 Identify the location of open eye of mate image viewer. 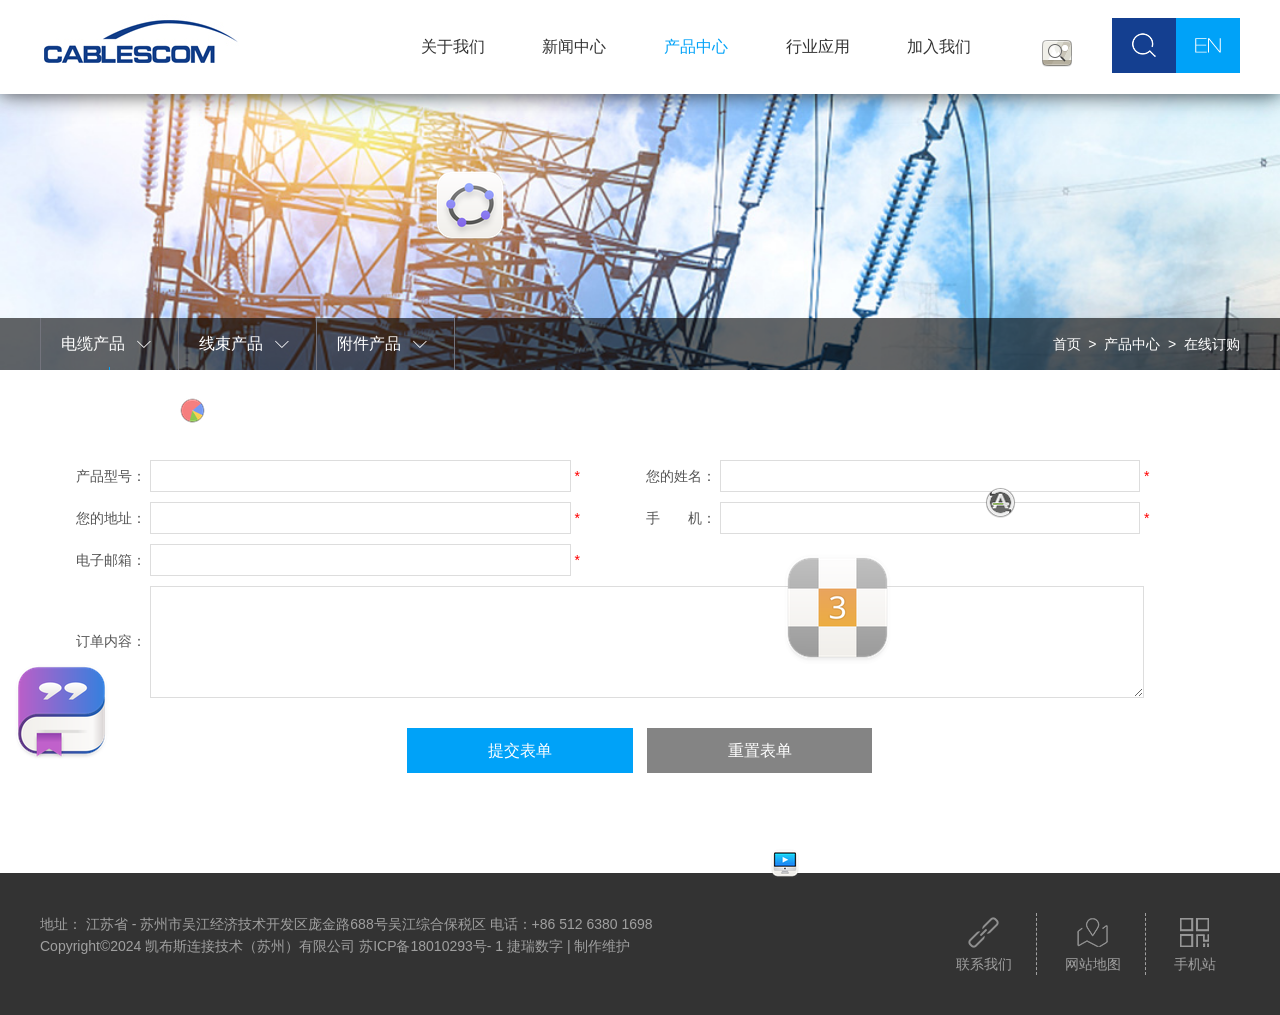
(1057, 53).